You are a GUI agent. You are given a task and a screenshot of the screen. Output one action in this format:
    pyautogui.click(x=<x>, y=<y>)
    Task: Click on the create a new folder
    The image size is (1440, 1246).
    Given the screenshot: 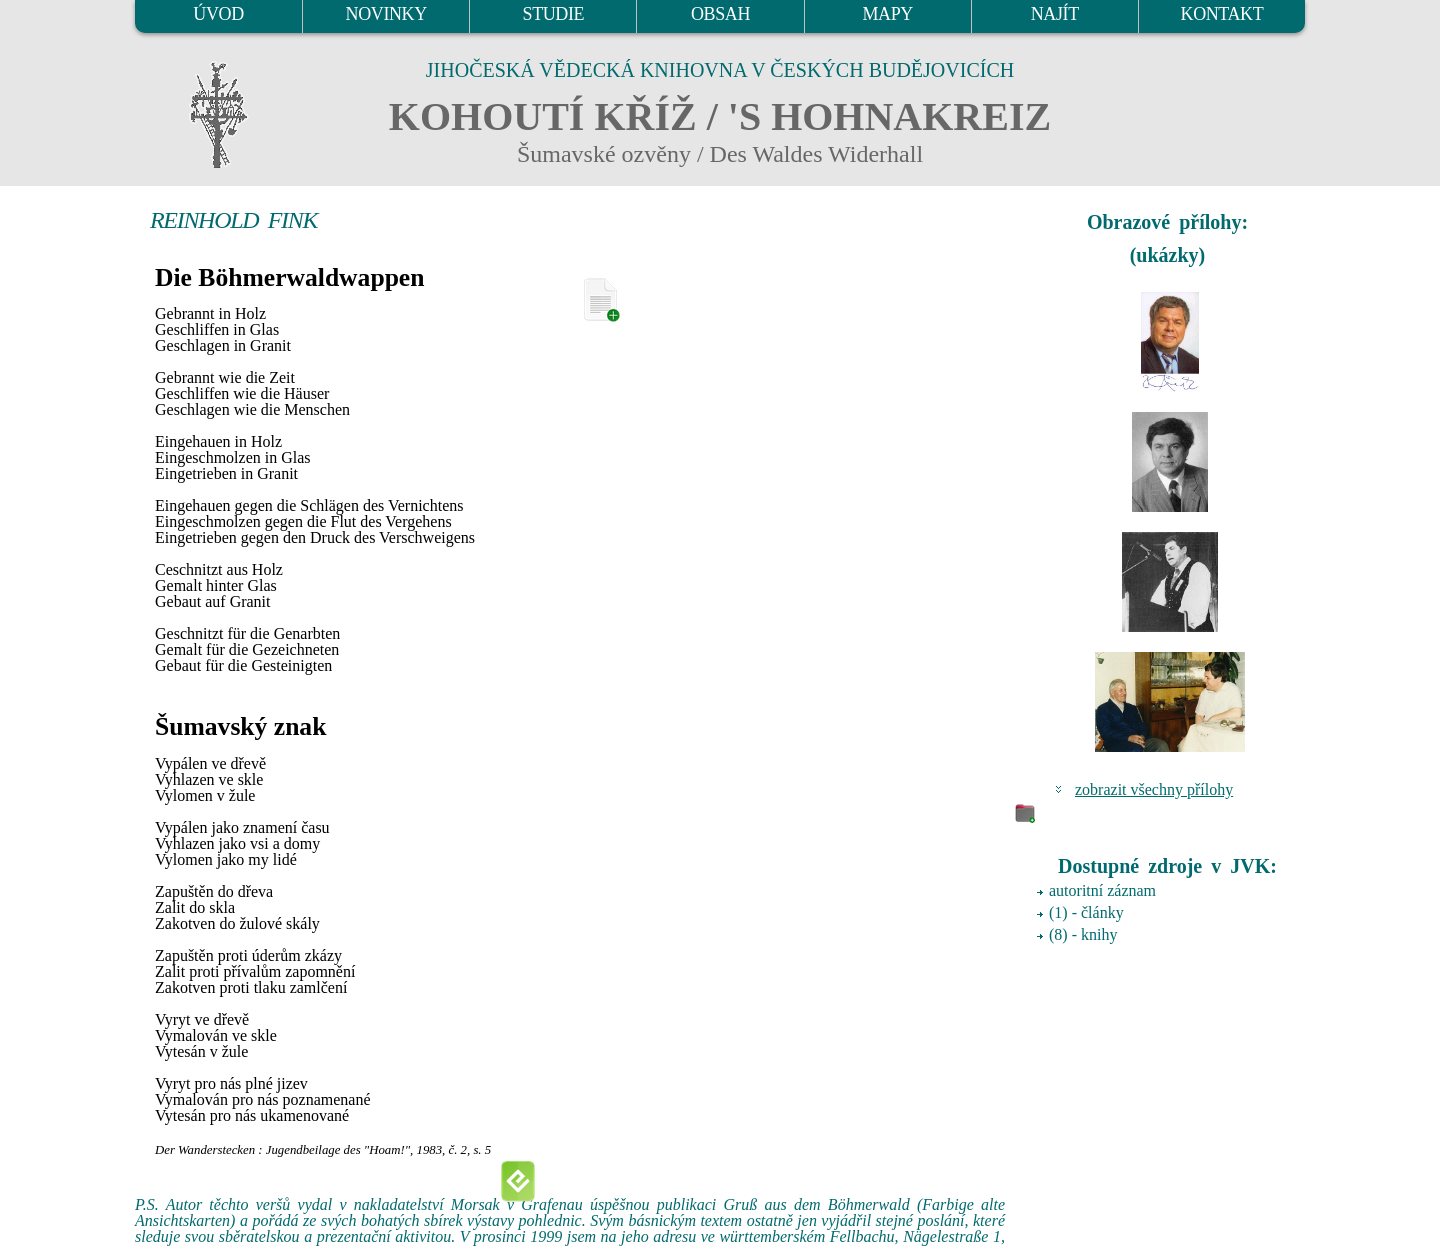 What is the action you would take?
    pyautogui.click(x=1025, y=813)
    